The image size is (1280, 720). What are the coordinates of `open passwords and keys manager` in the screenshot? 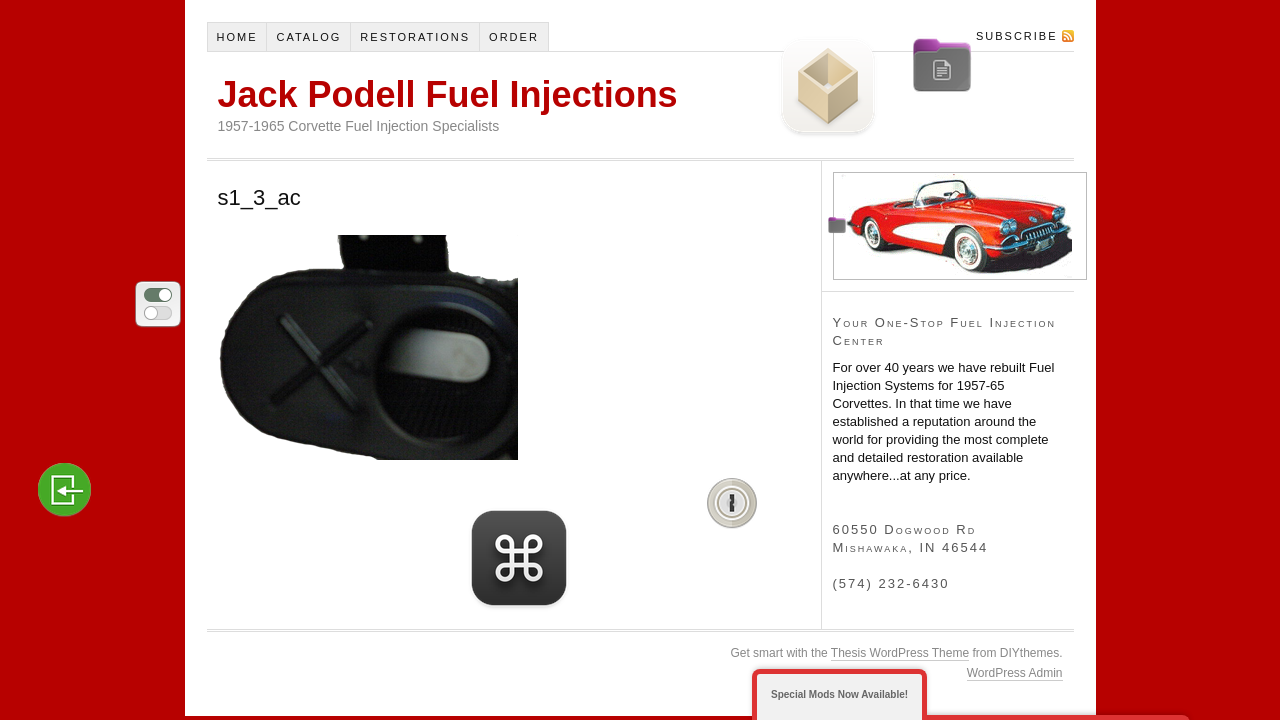 It's located at (732, 503).